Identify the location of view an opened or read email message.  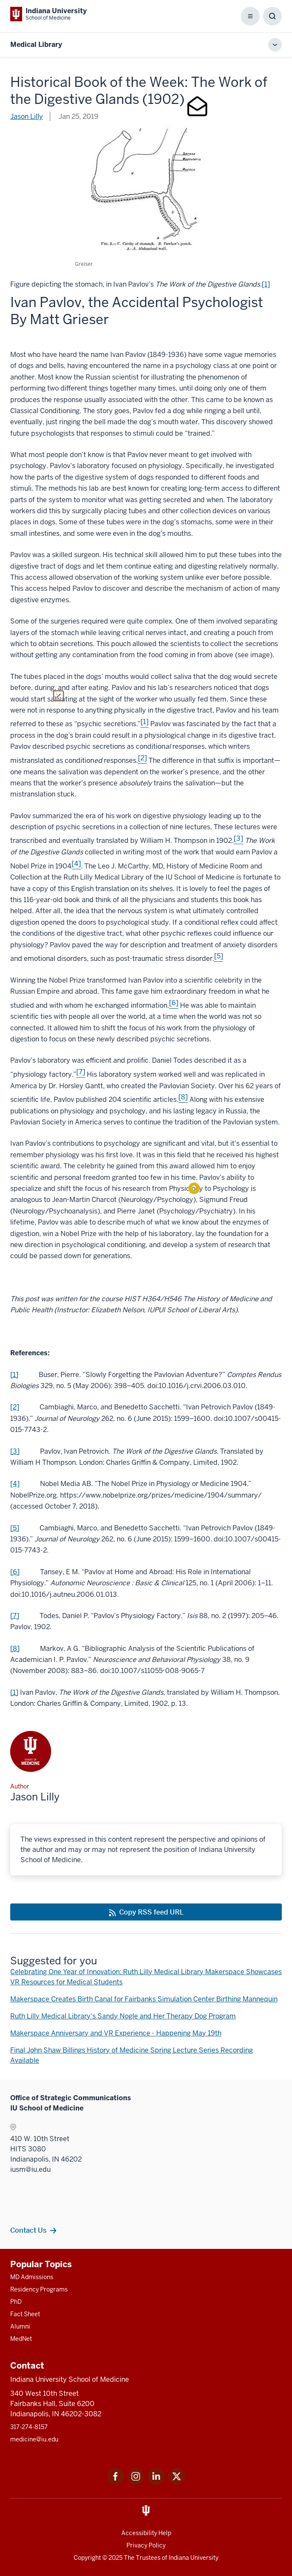
(197, 106).